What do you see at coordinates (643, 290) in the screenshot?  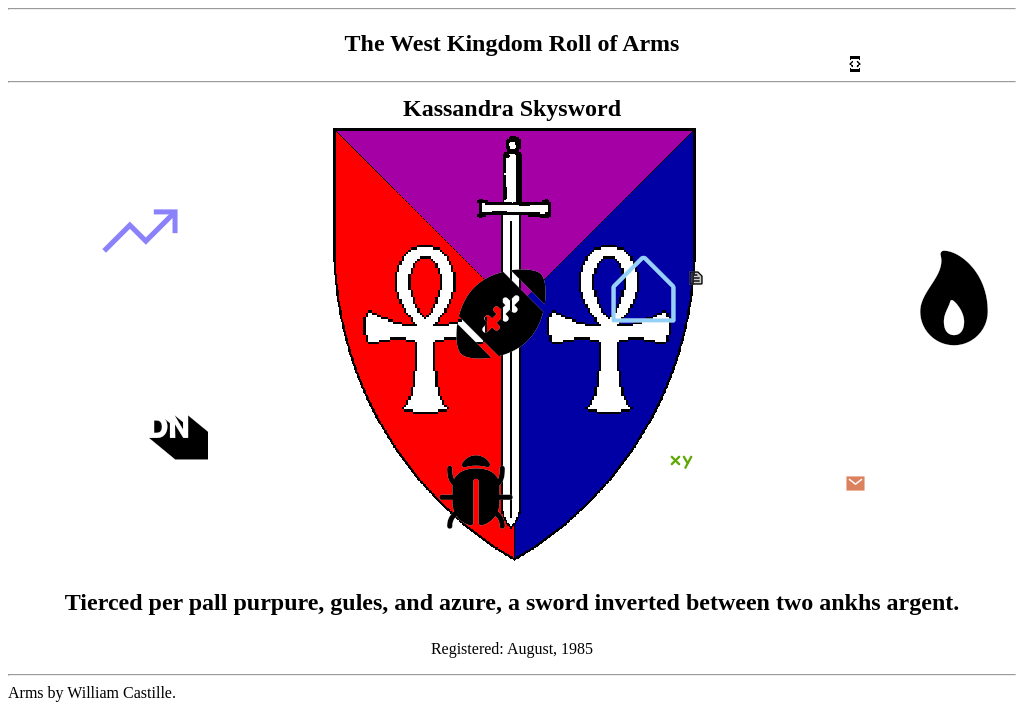 I see `navigate to home screen` at bounding box center [643, 290].